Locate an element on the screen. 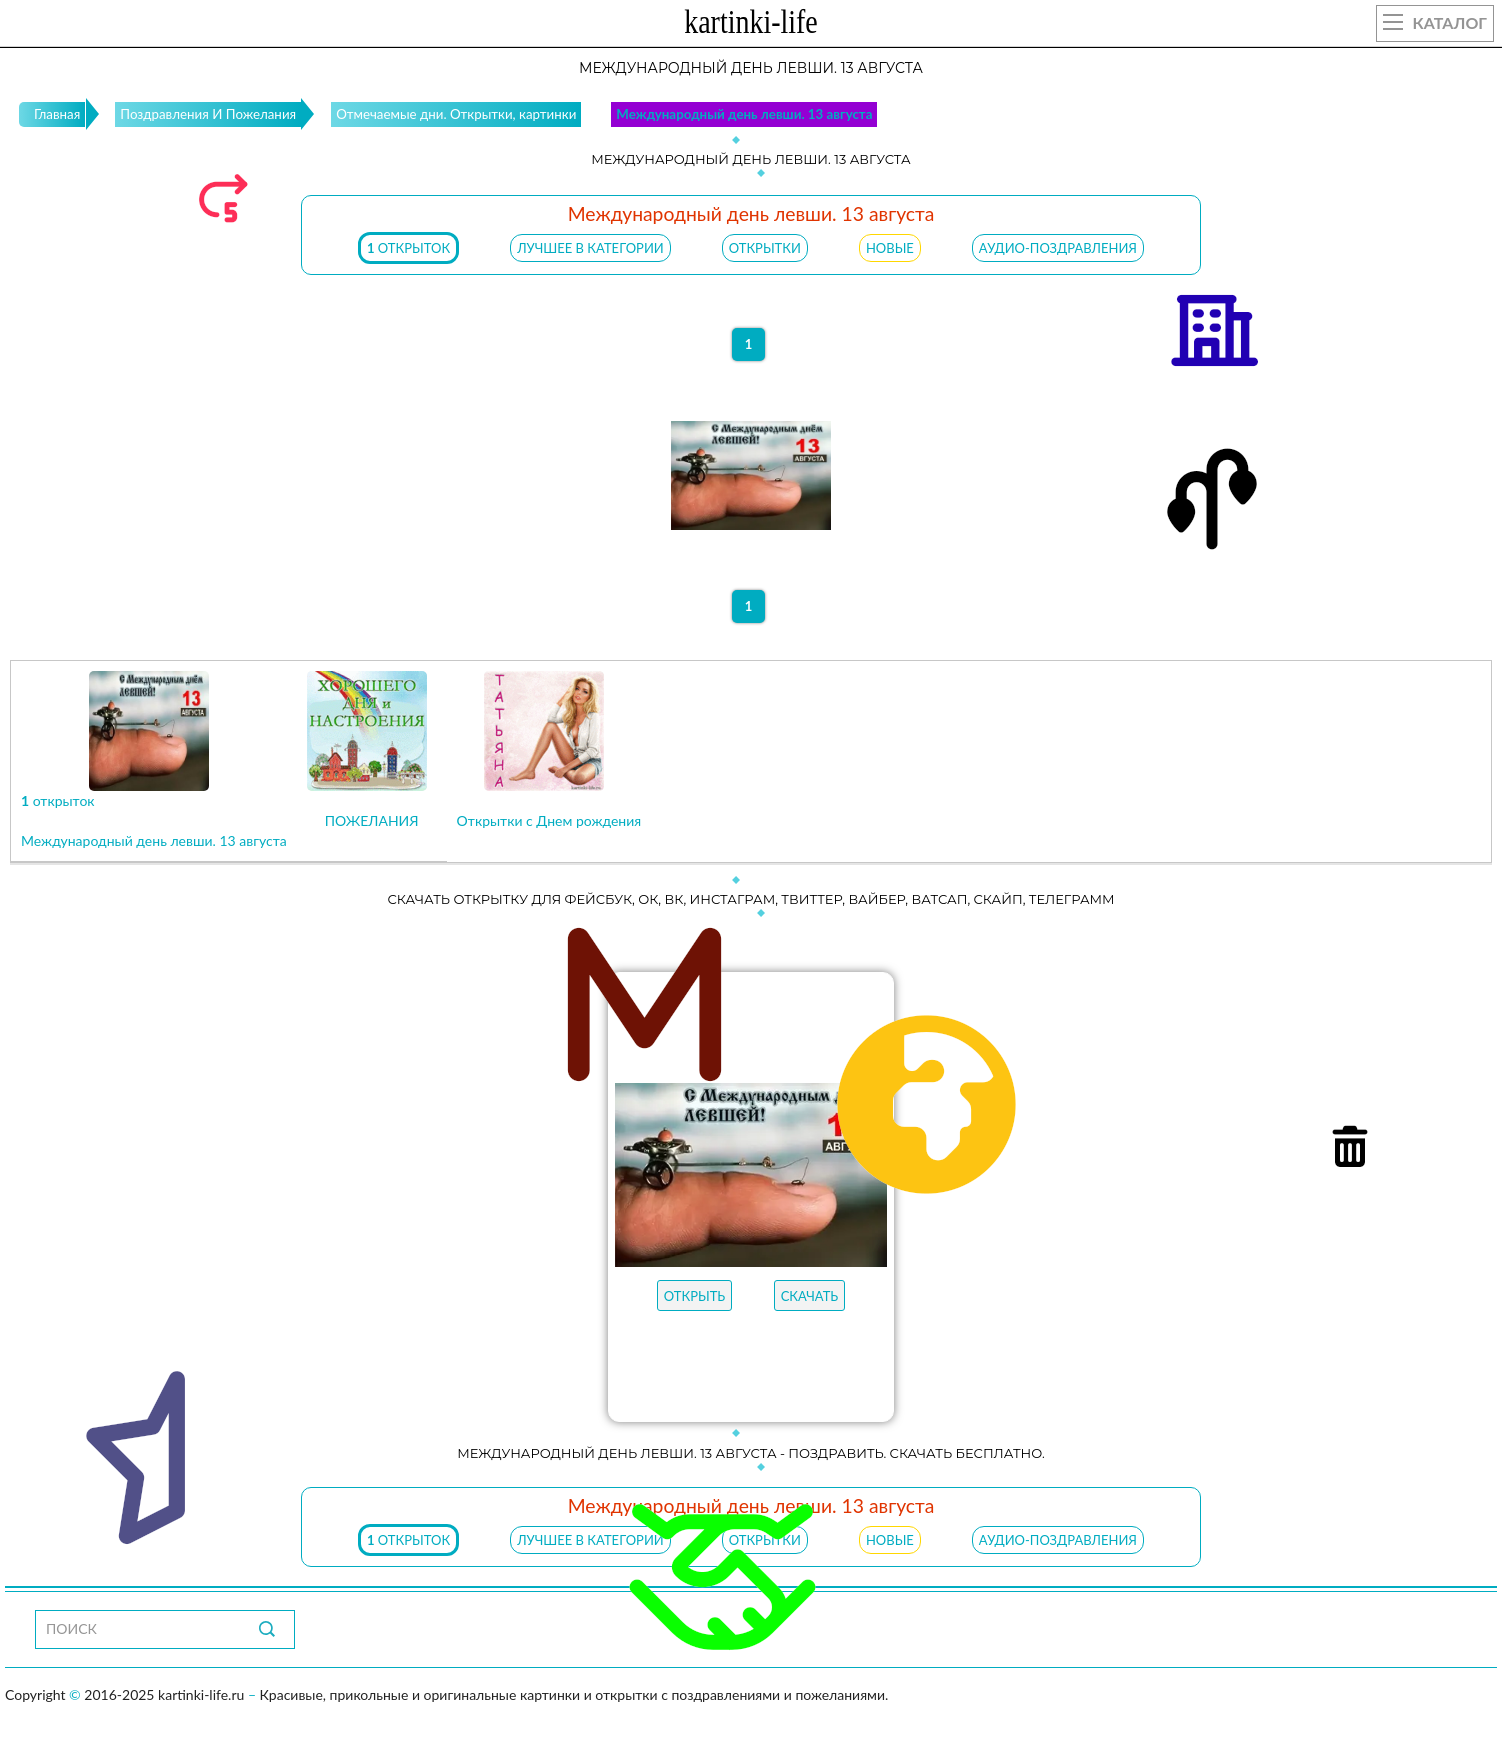 The height and width of the screenshot is (1754, 1502). view africa region settings is located at coordinates (926, 1104).